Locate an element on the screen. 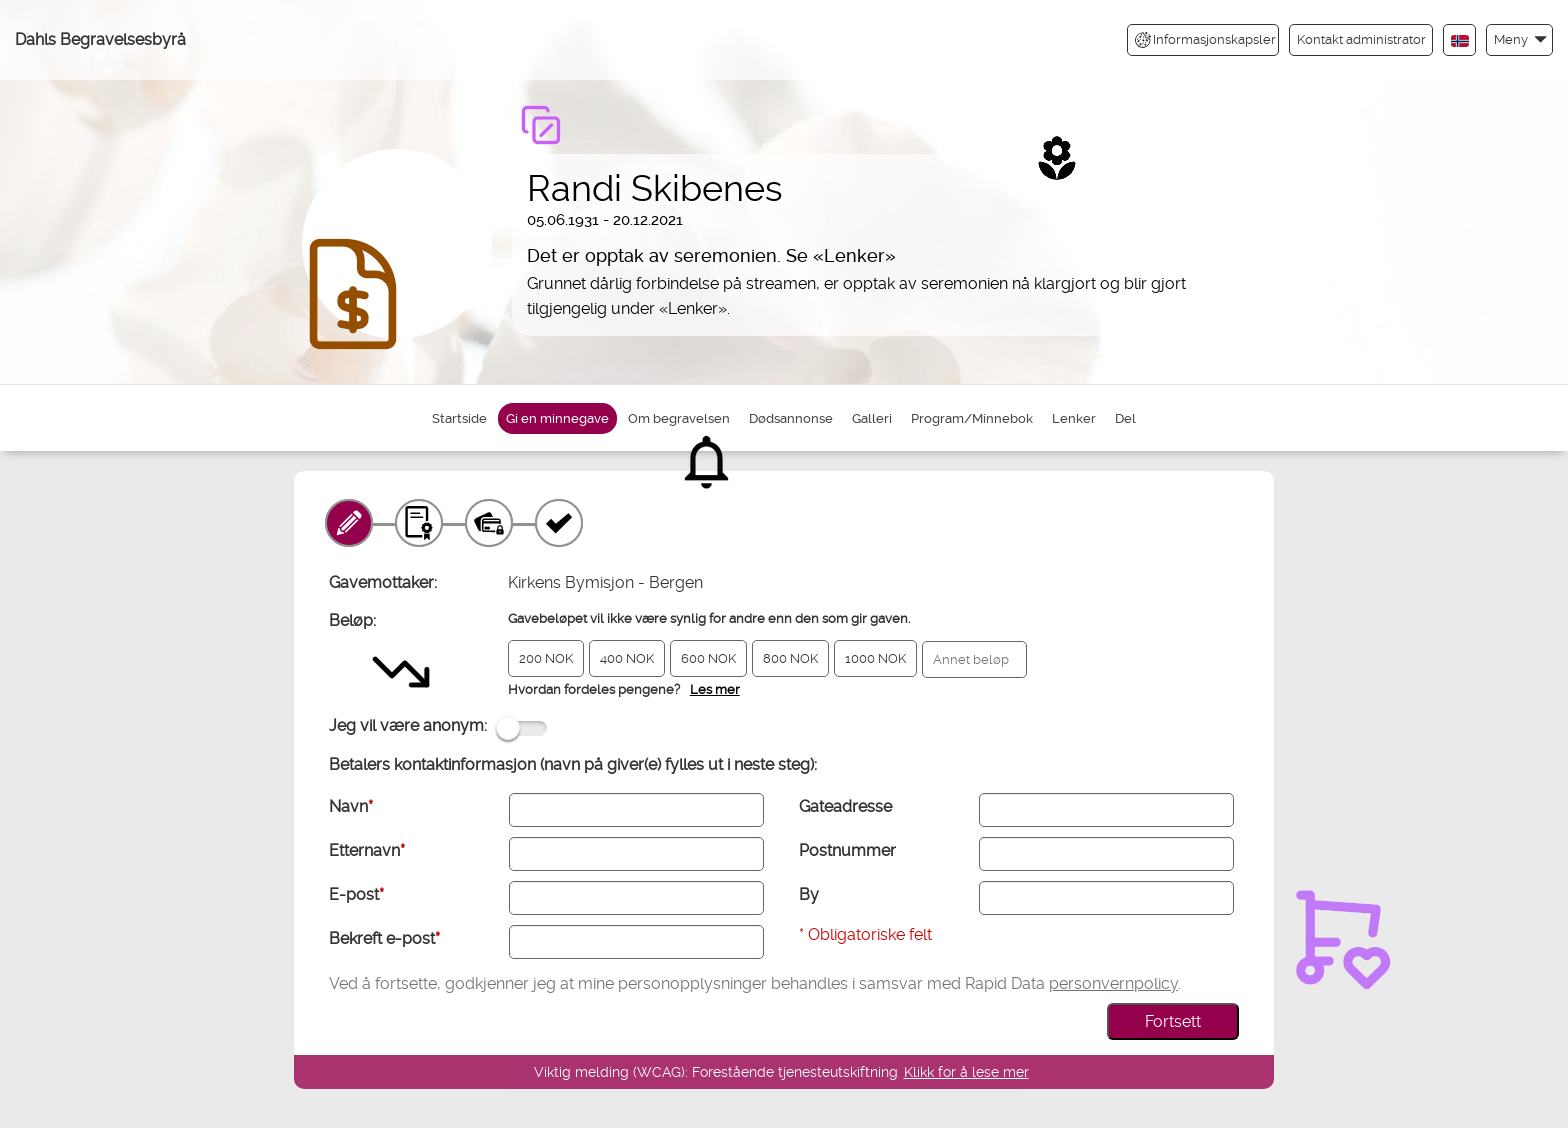 This screenshot has height=1128, width=1568. copy action is disabled or unavailable is located at coordinates (541, 125).